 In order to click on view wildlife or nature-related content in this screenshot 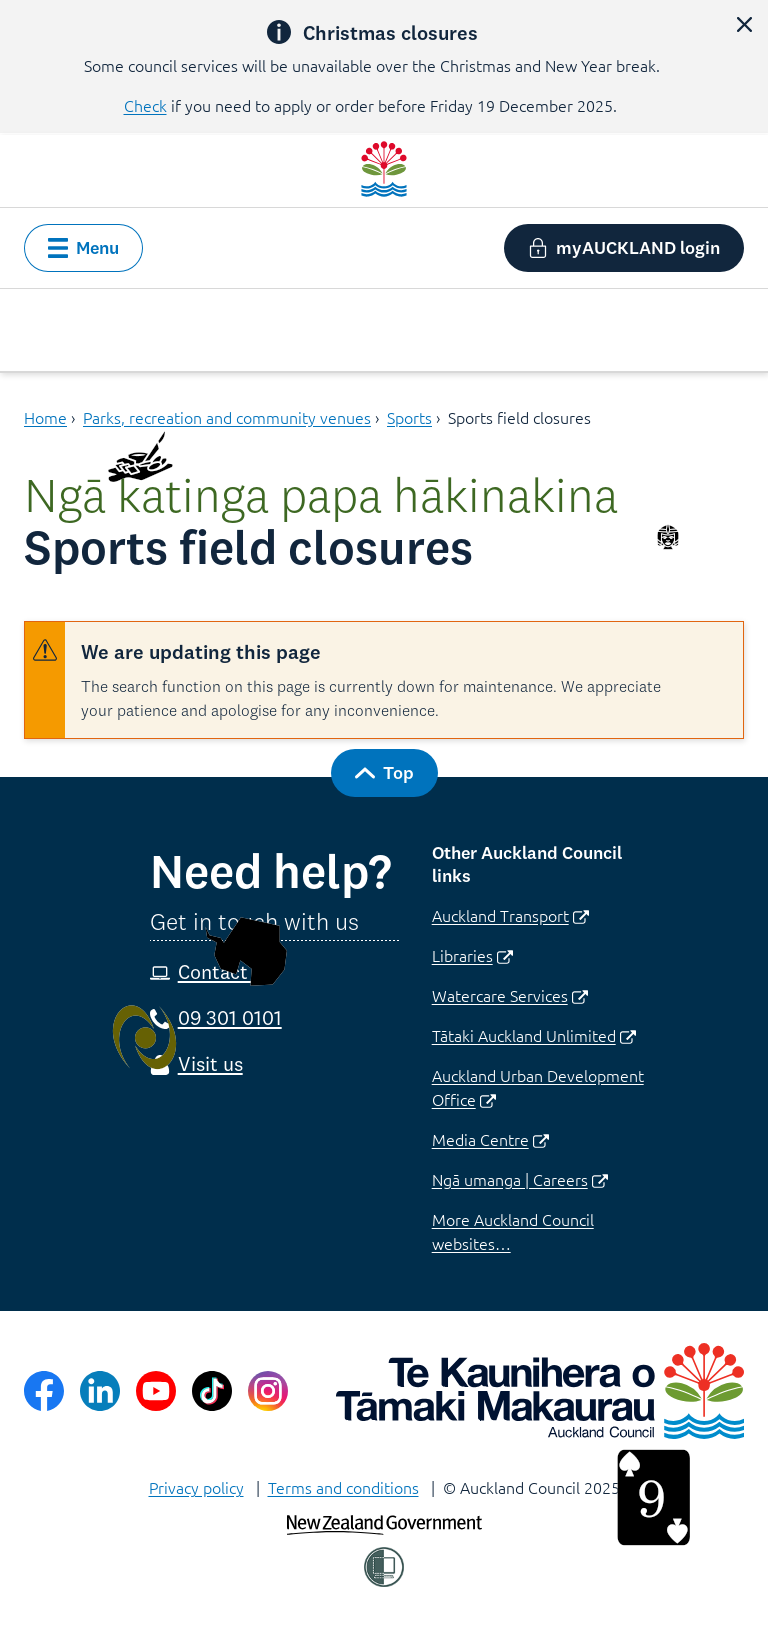, I will do `click(246, 952)`.